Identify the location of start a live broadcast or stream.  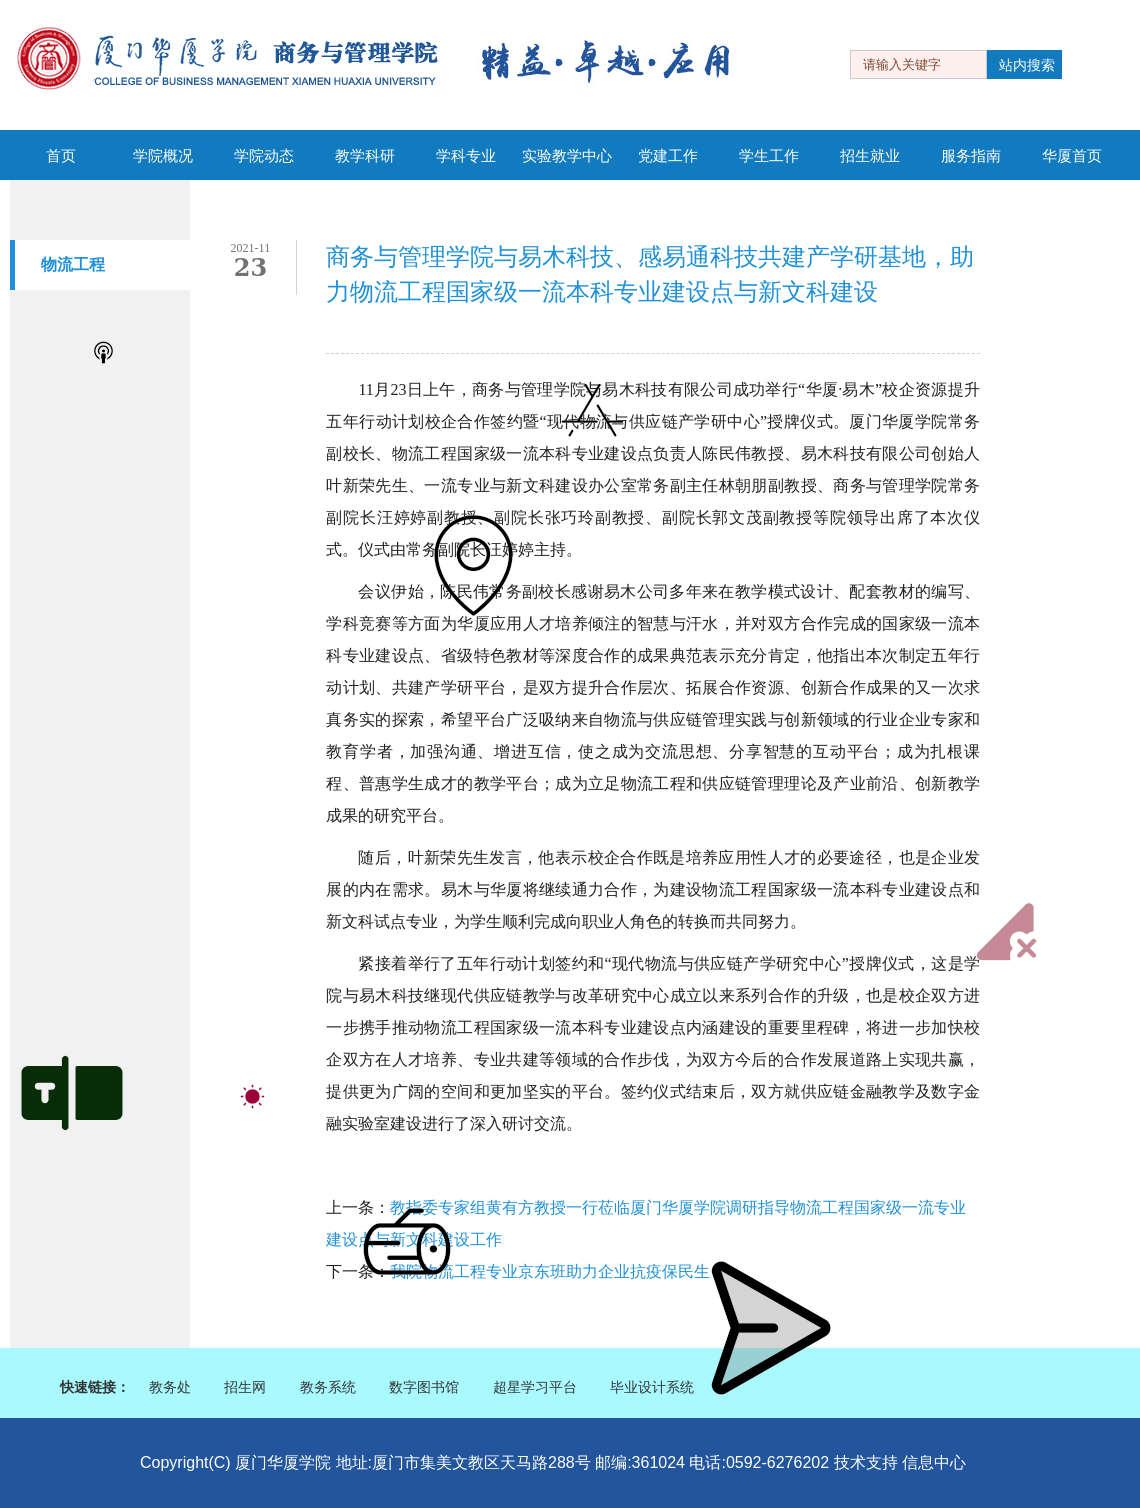
(103, 352).